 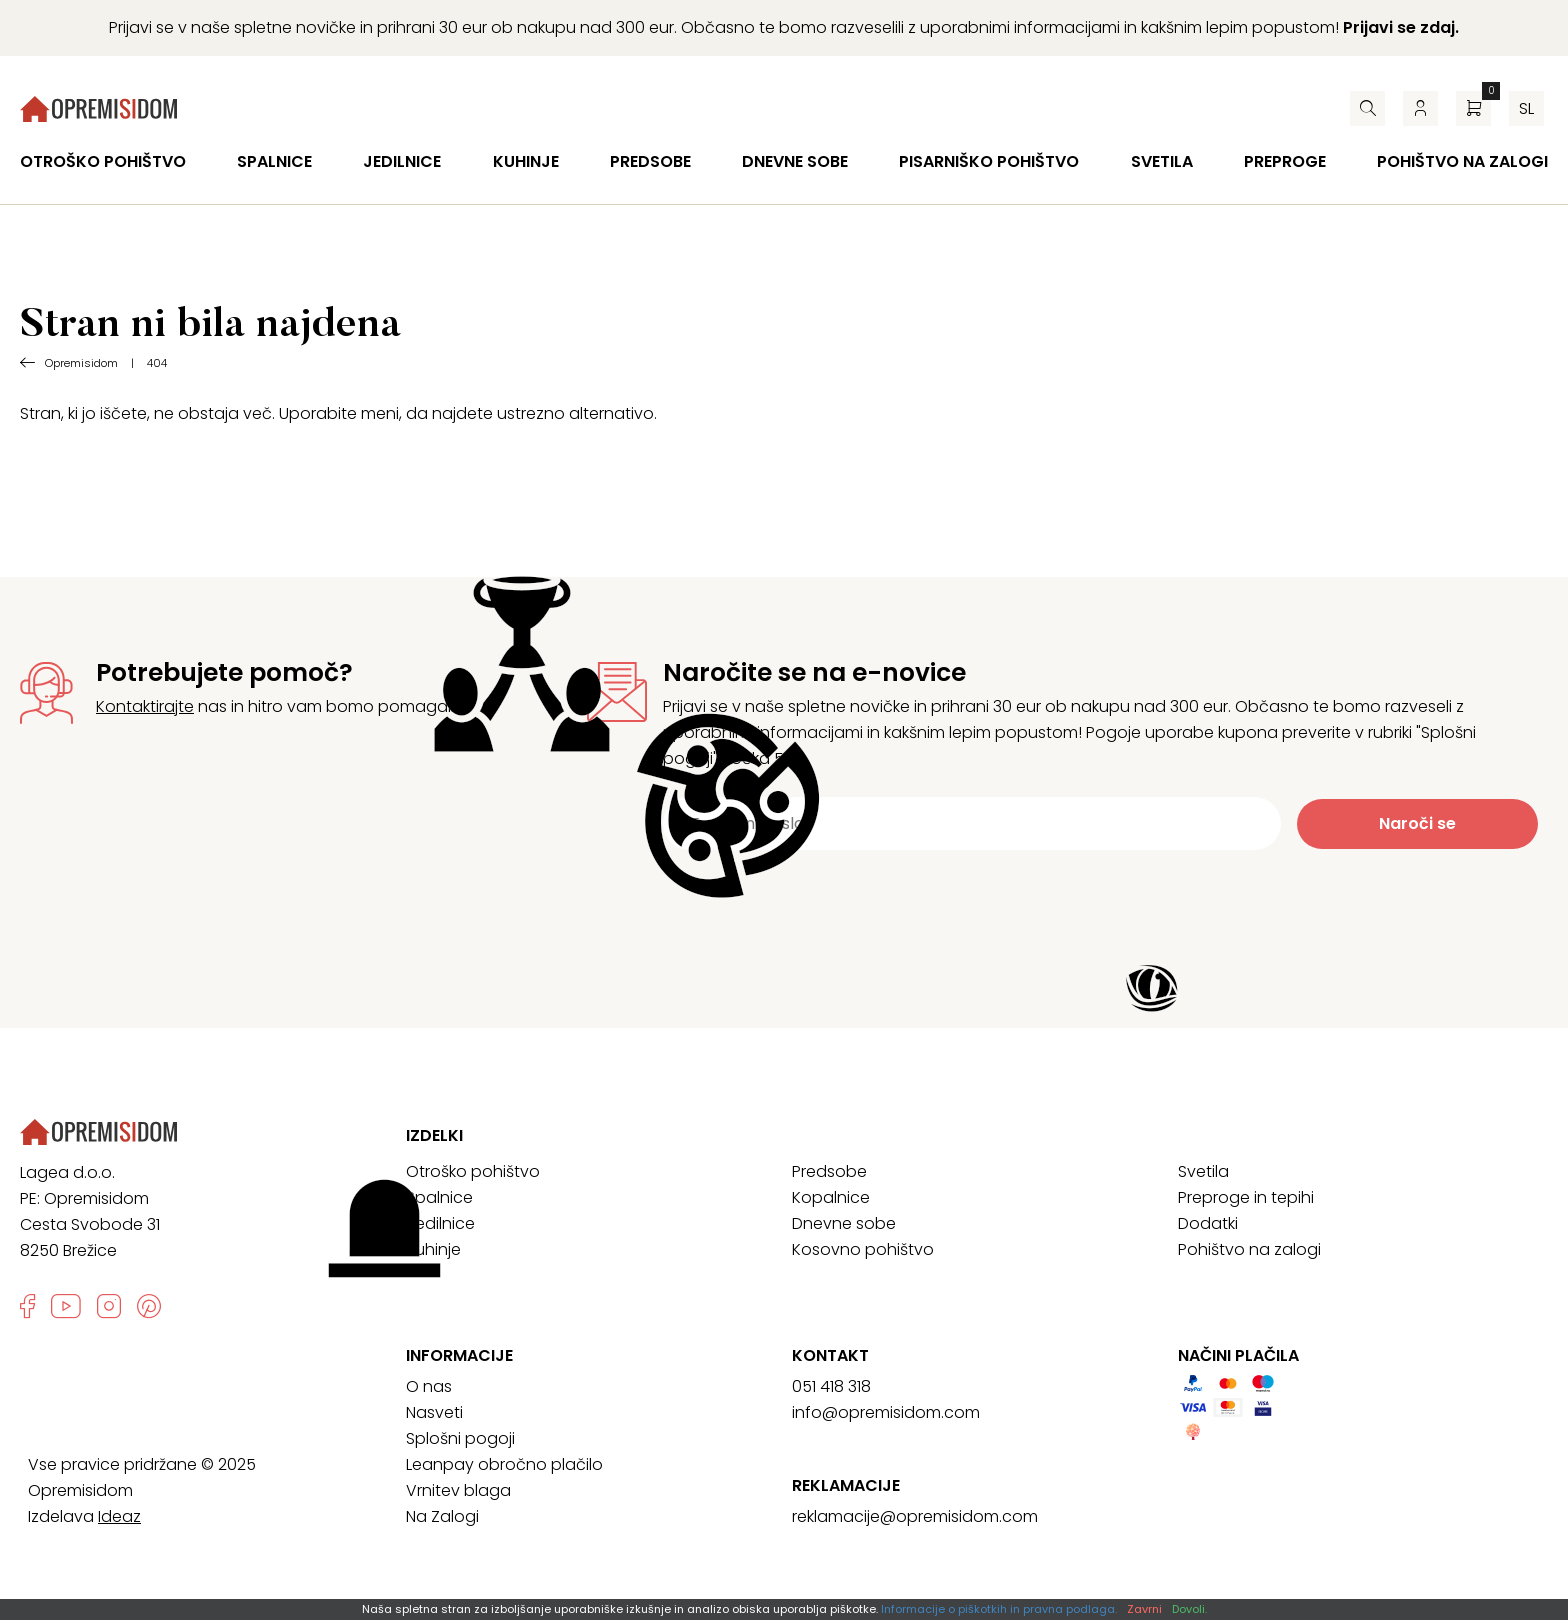 What do you see at coordinates (522, 661) in the screenshot?
I see `view champions or tournament winners` at bounding box center [522, 661].